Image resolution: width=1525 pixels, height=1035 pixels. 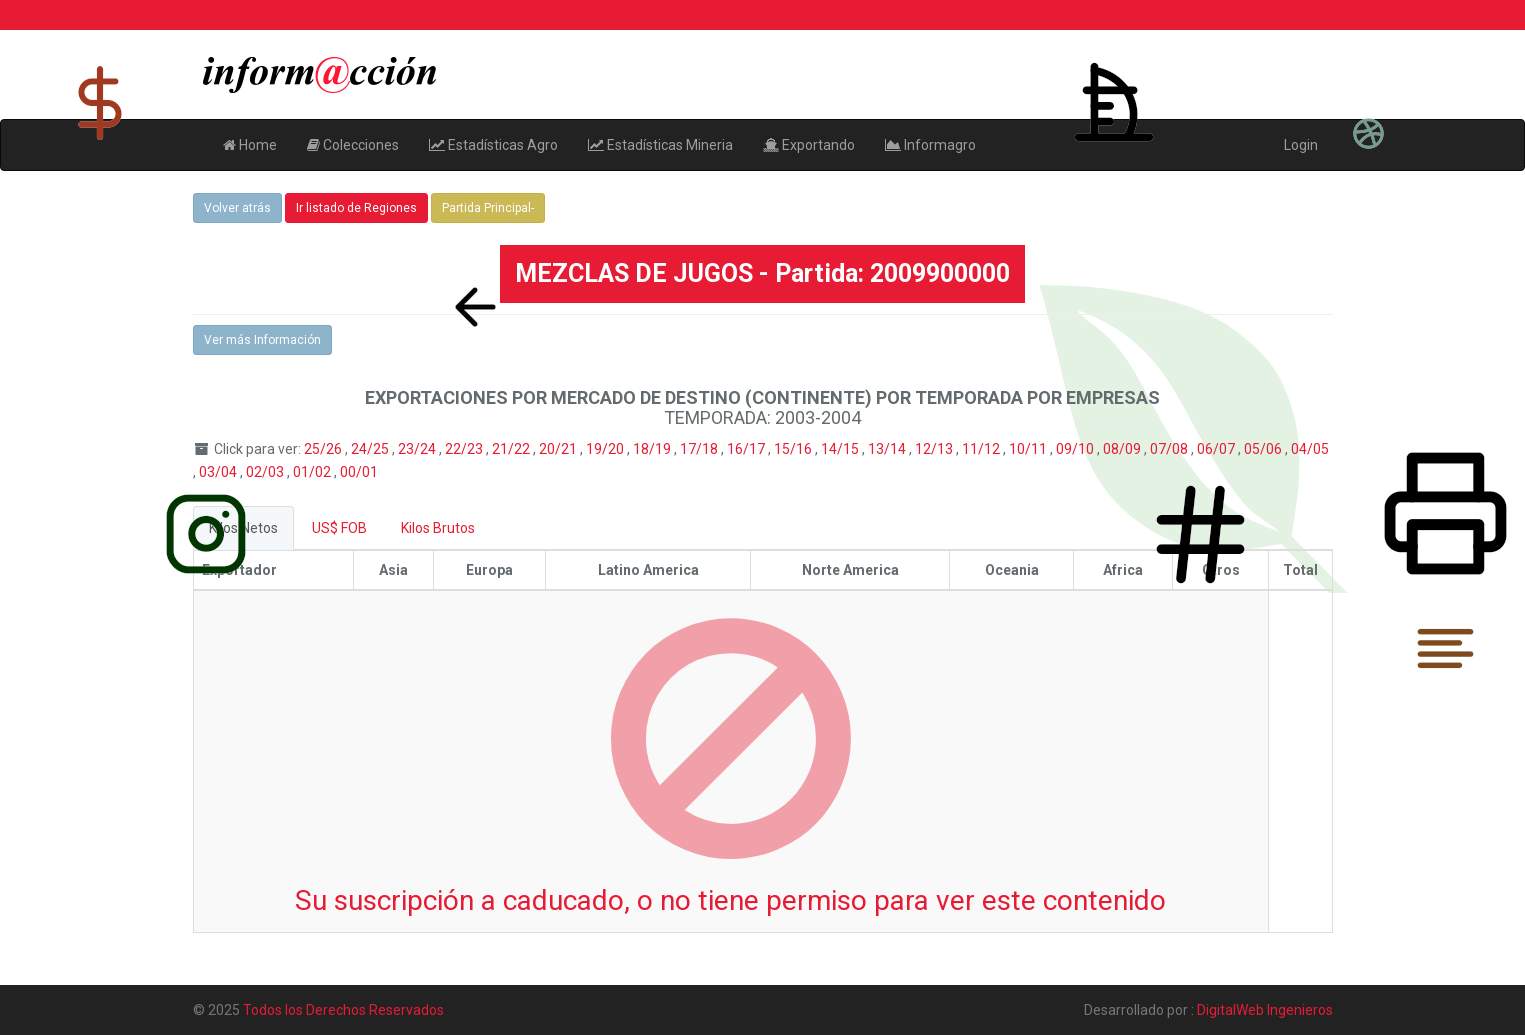 I want to click on view landmark or tourist attraction, so click(x=1114, y=102).